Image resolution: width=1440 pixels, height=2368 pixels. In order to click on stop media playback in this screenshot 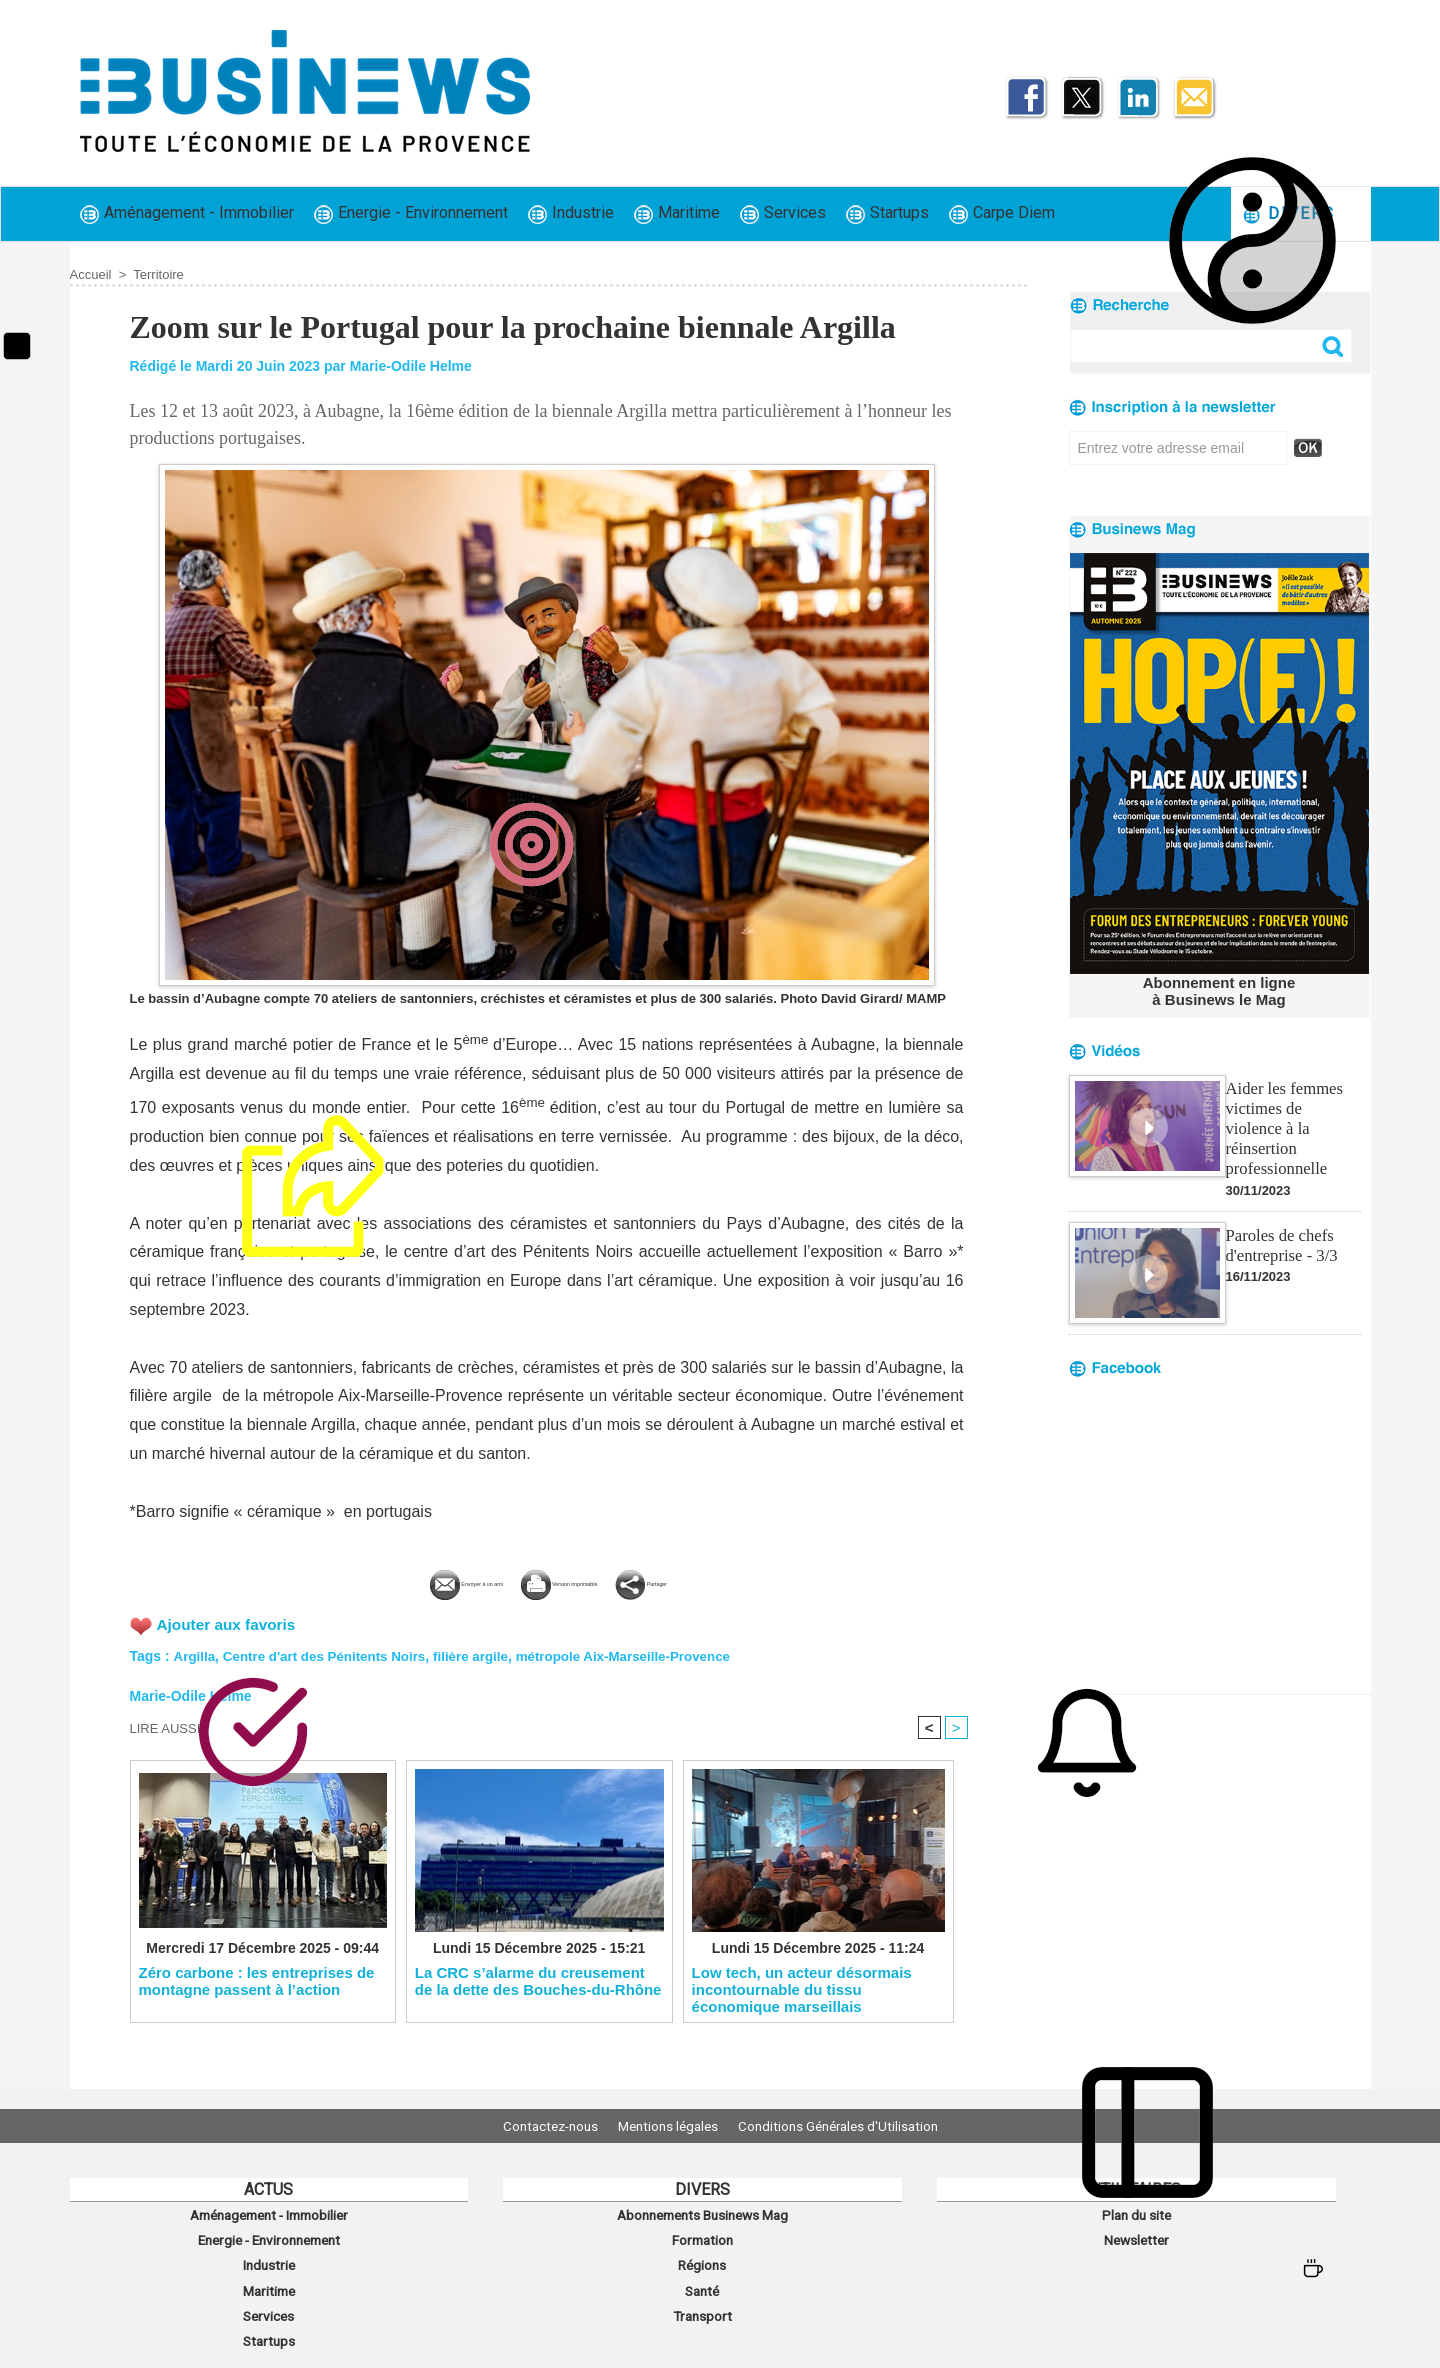, I will do `click(17, 346)`.